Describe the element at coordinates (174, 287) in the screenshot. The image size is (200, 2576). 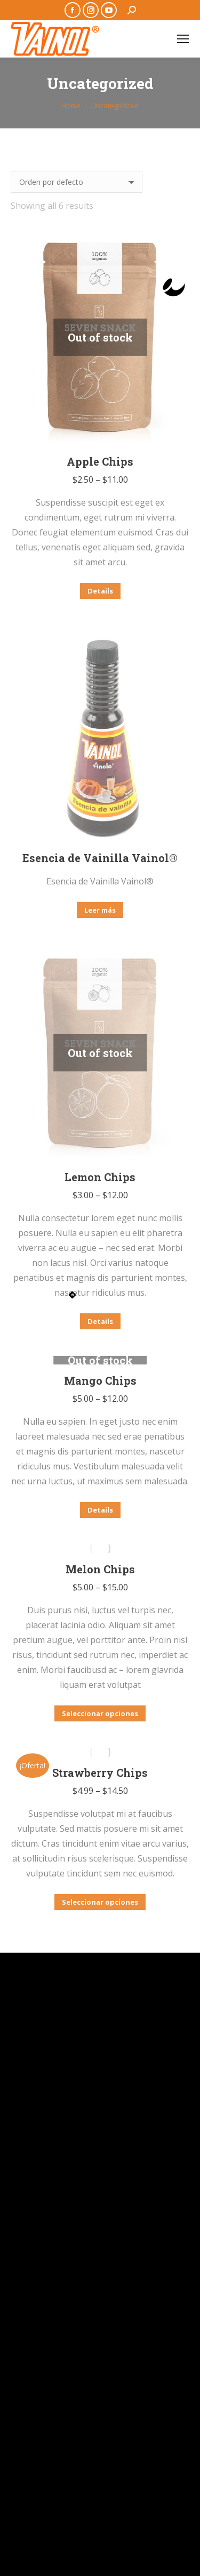
I see `affiliatetheme brand logo` at that location.